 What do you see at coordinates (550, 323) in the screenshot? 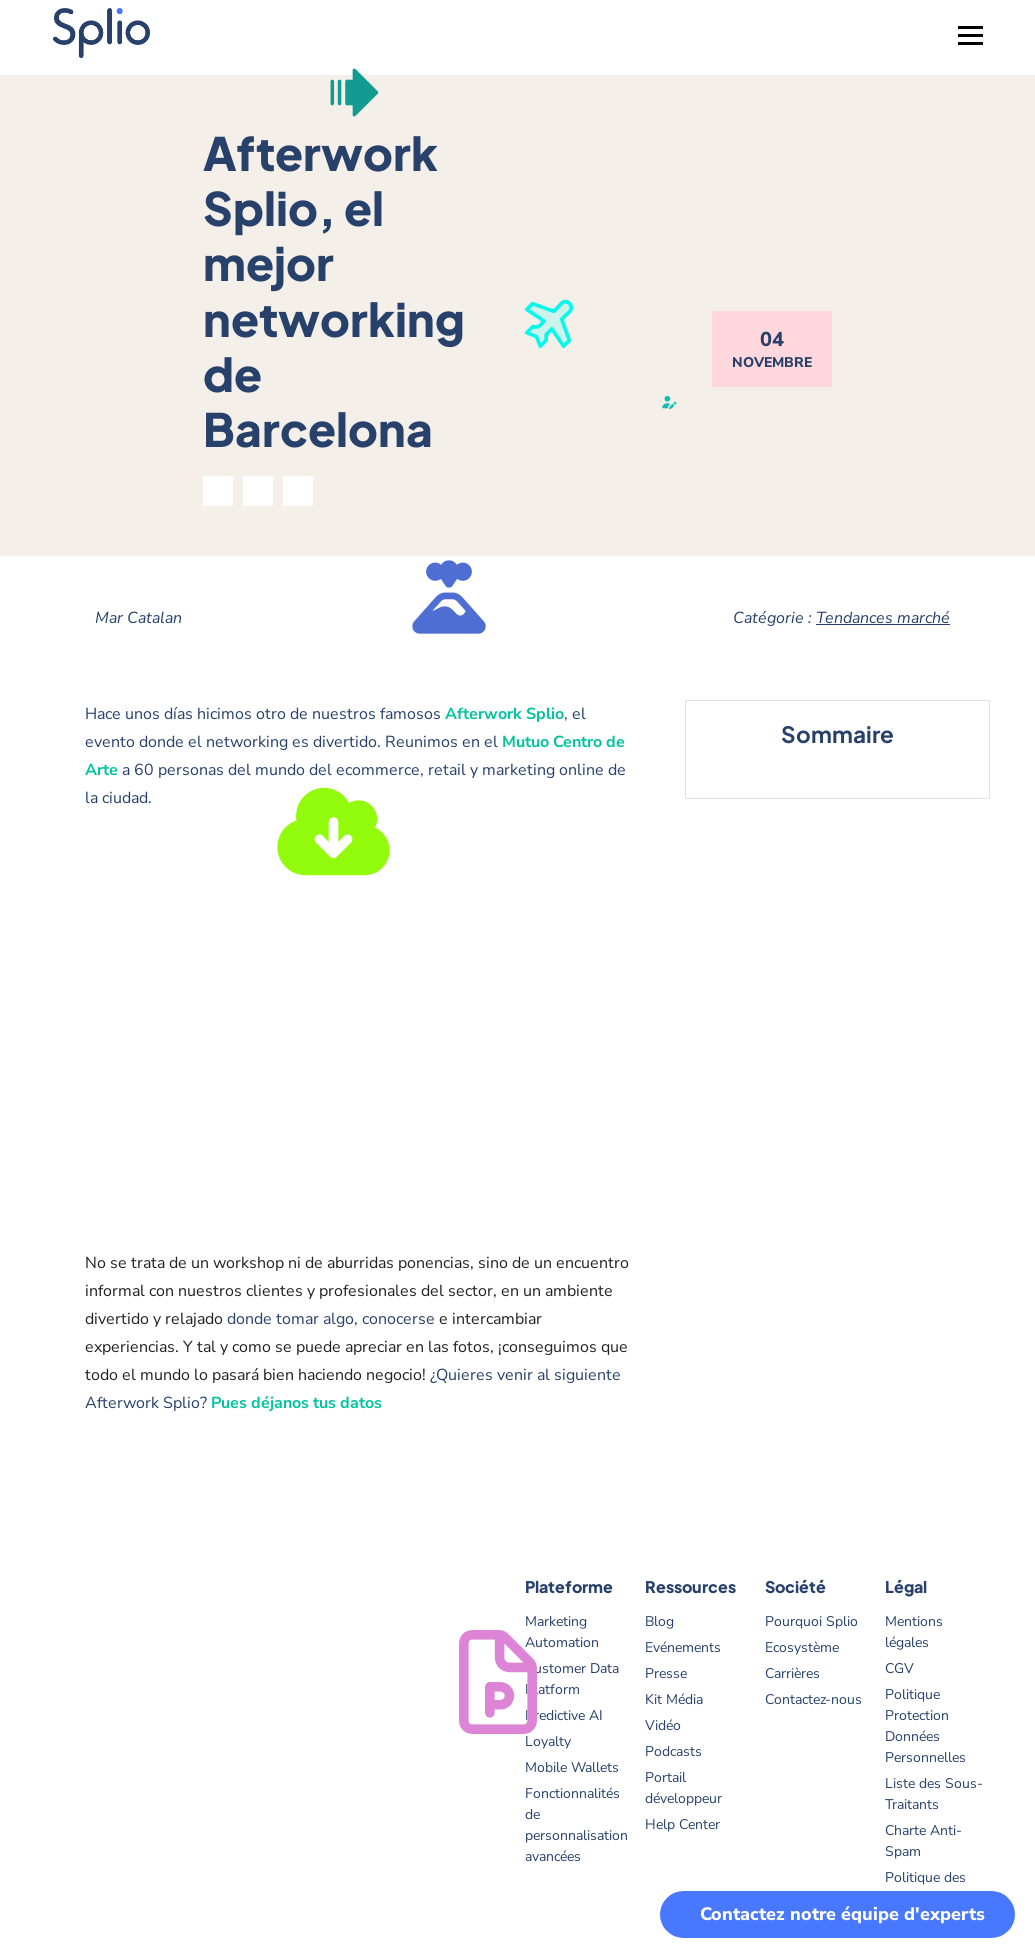
I see `enable airplane mode` at bounding box center [550, 323].